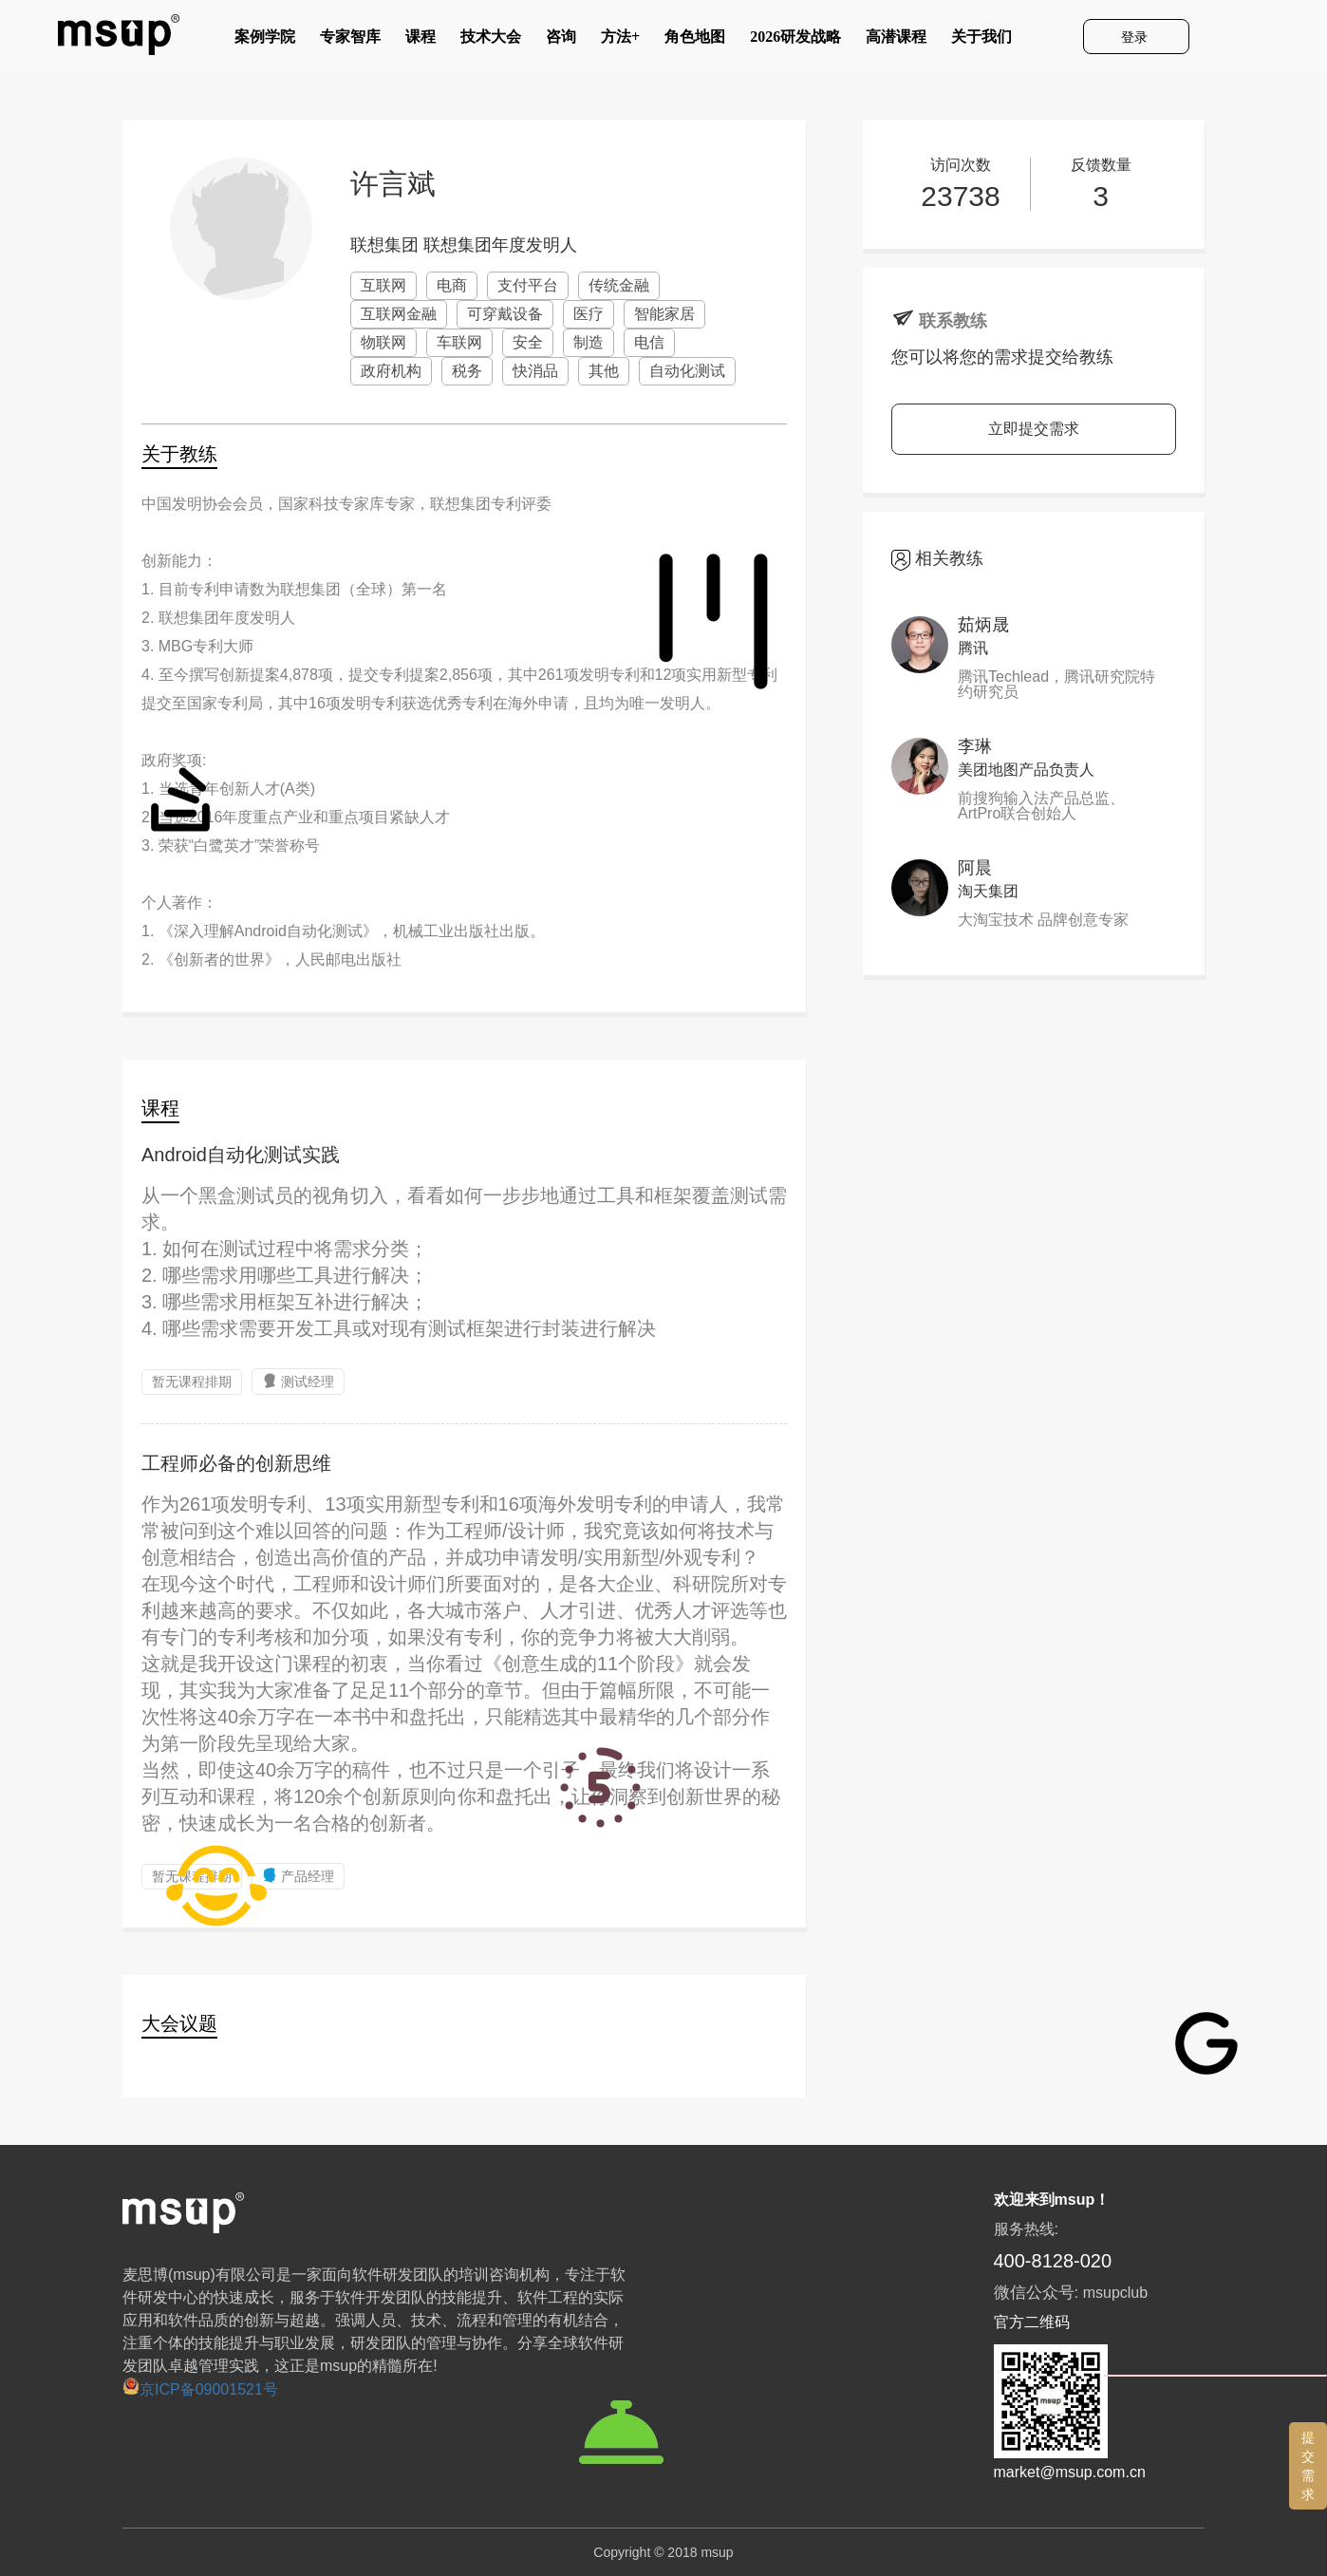  What do you see at coordinates (621, 2432) in the screenshot?
I see `request concierge or front desk assistance` at bounding box center [621, 2432].